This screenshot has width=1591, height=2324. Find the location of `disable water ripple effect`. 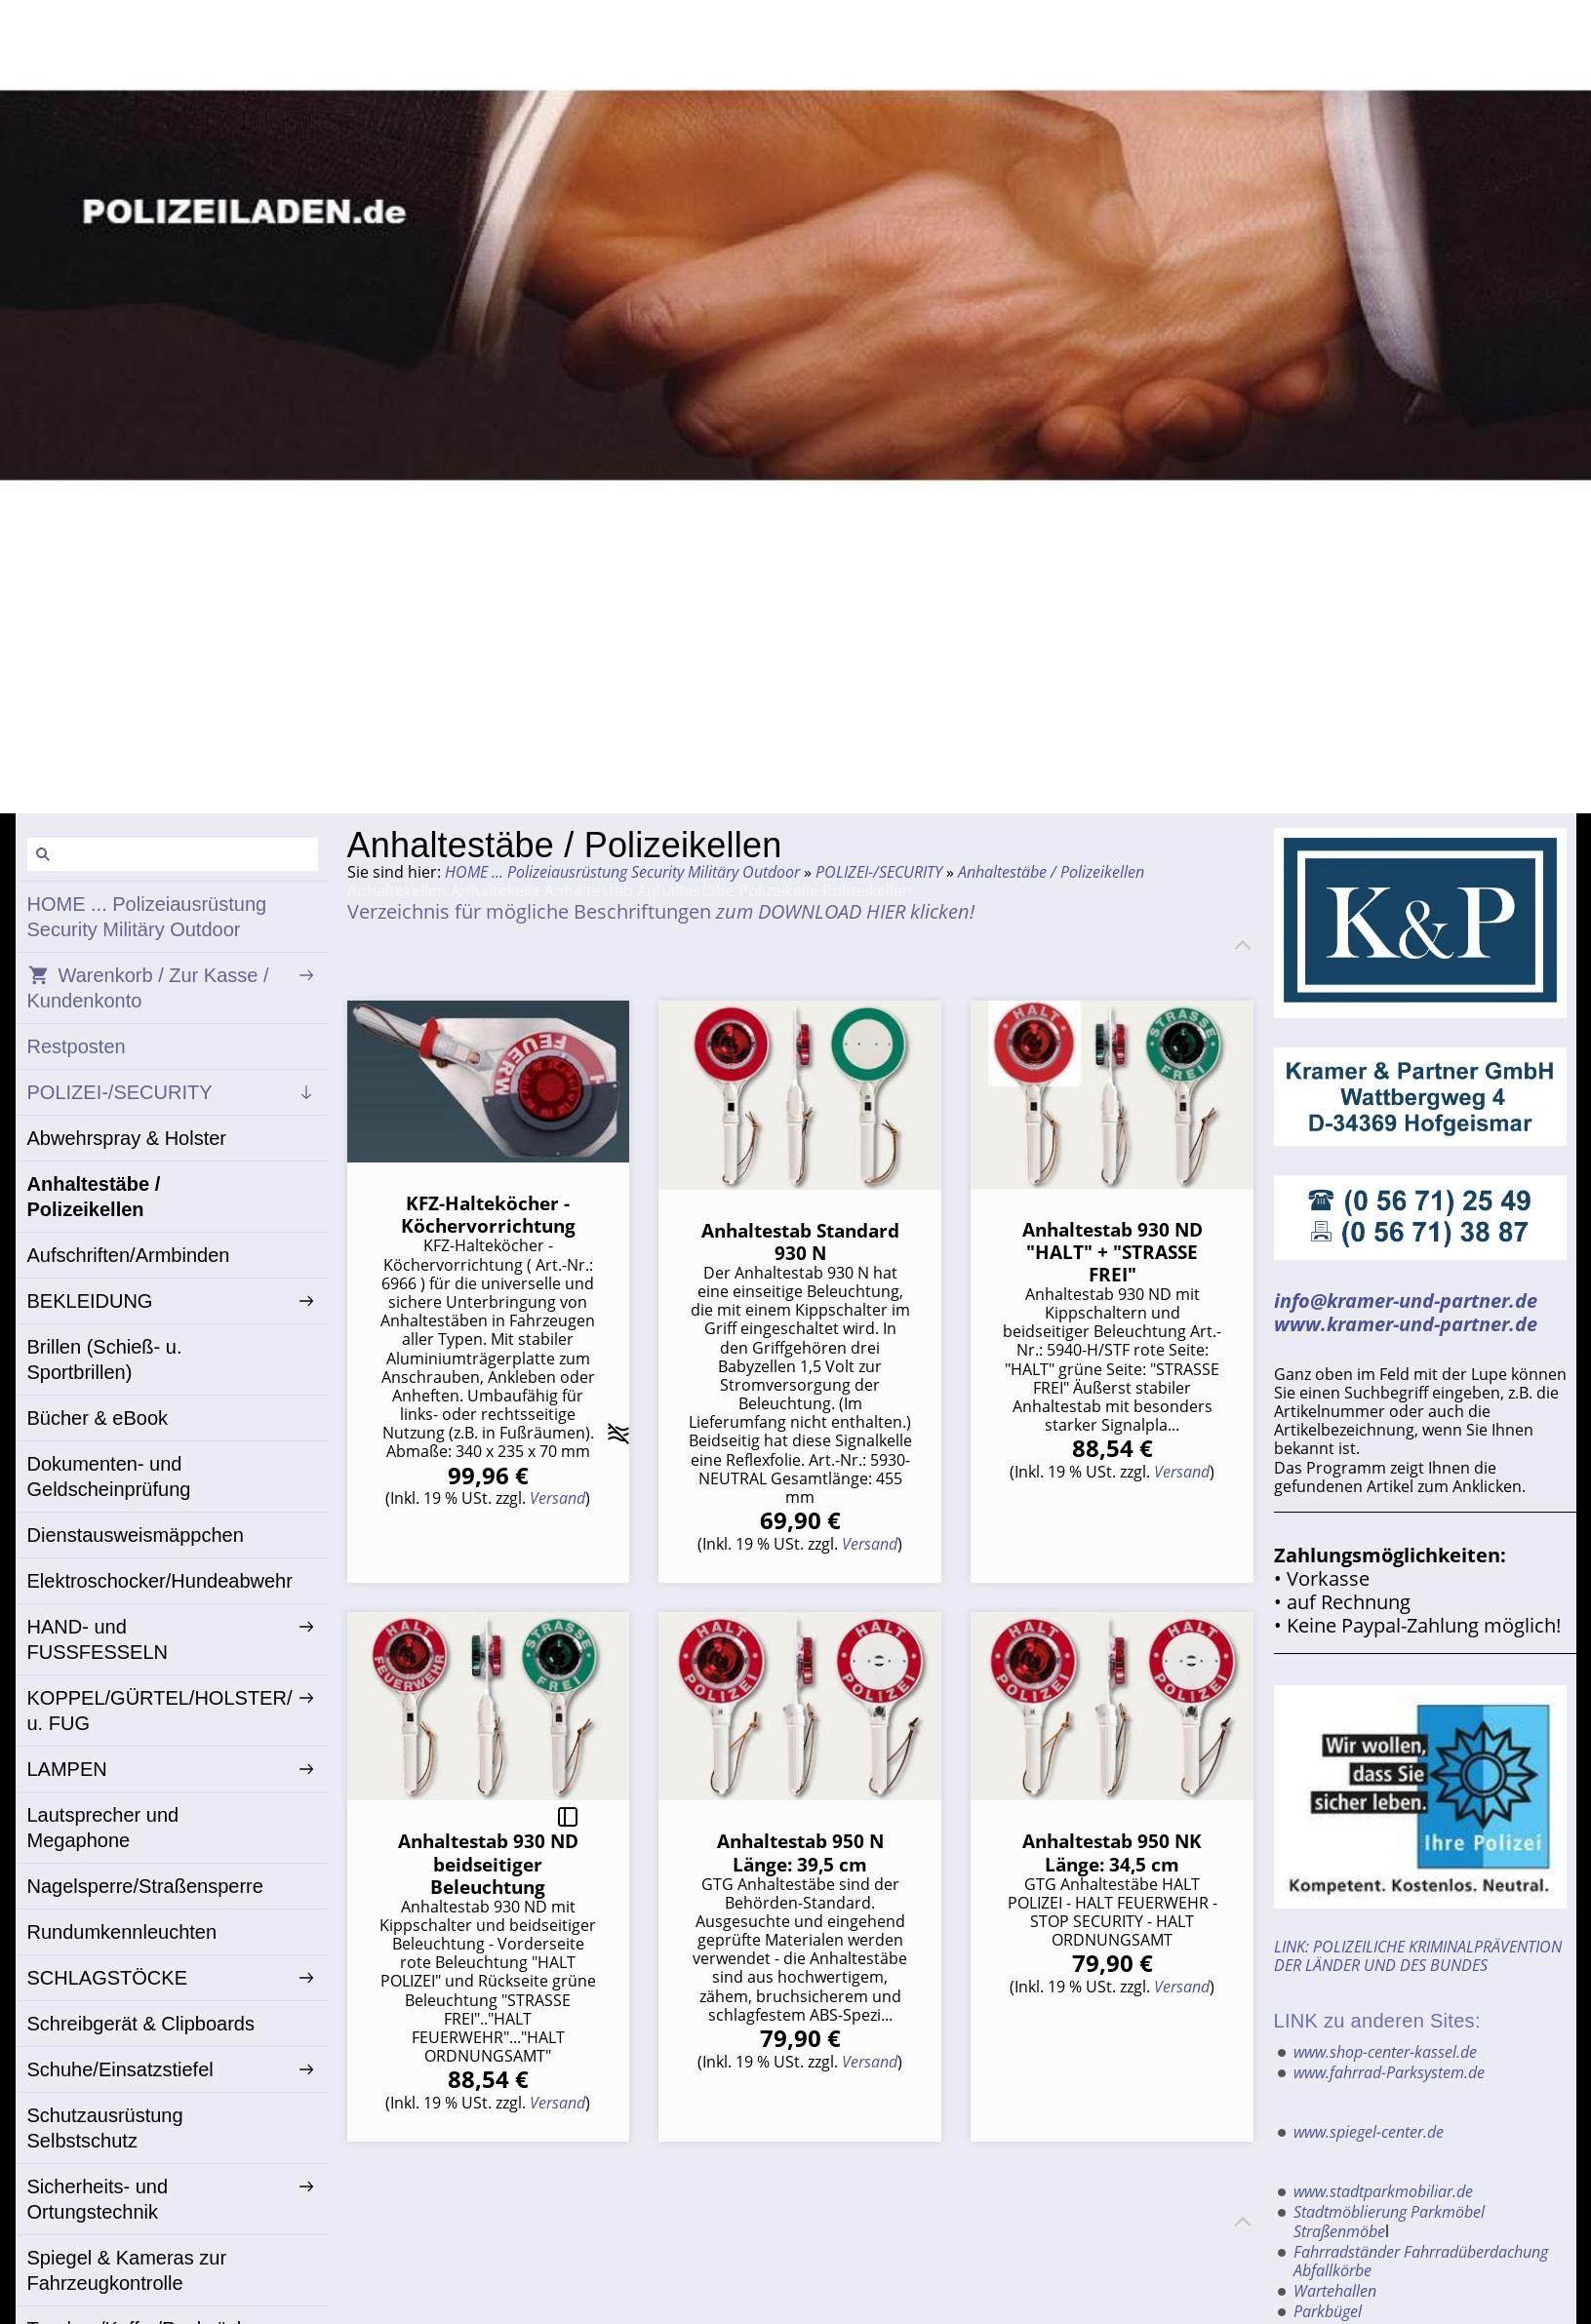

disable water ripple effect is located at coordinates (618, 1434).